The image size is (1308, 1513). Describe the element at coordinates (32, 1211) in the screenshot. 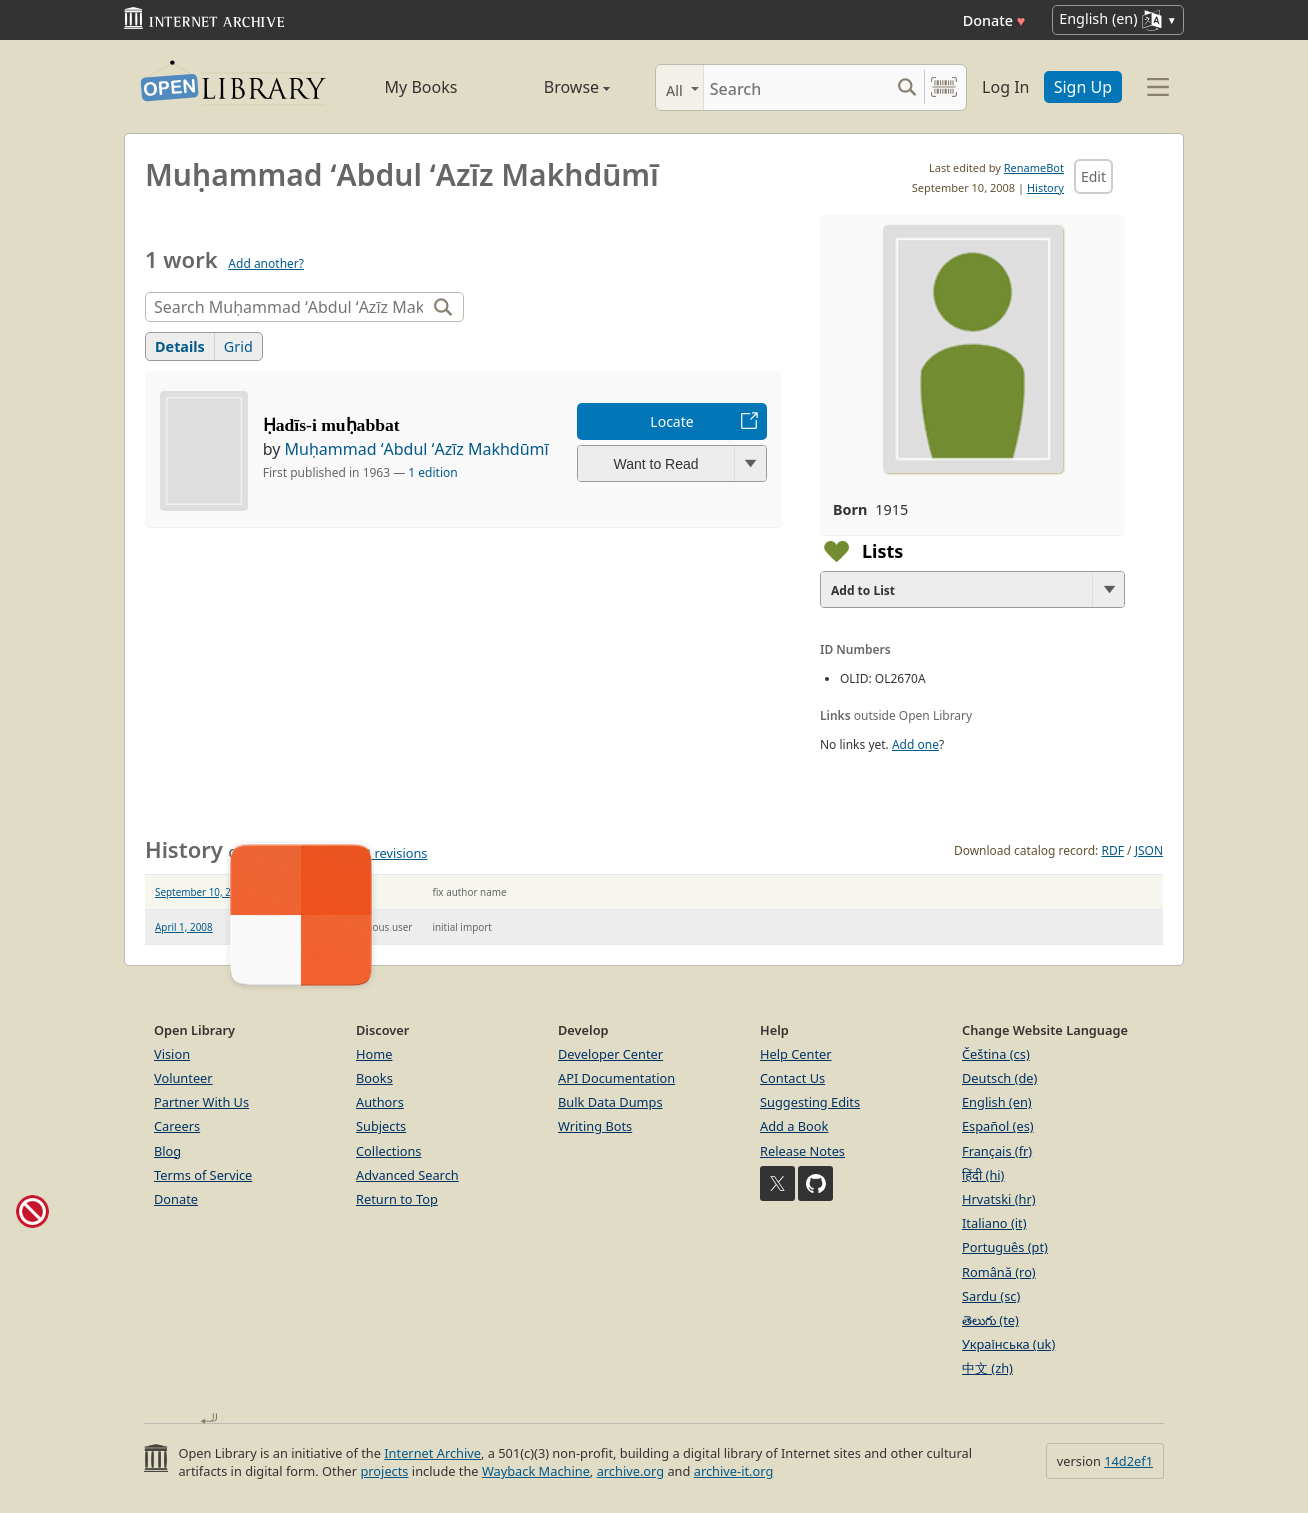

I see `delete or remove selected item` at that location.